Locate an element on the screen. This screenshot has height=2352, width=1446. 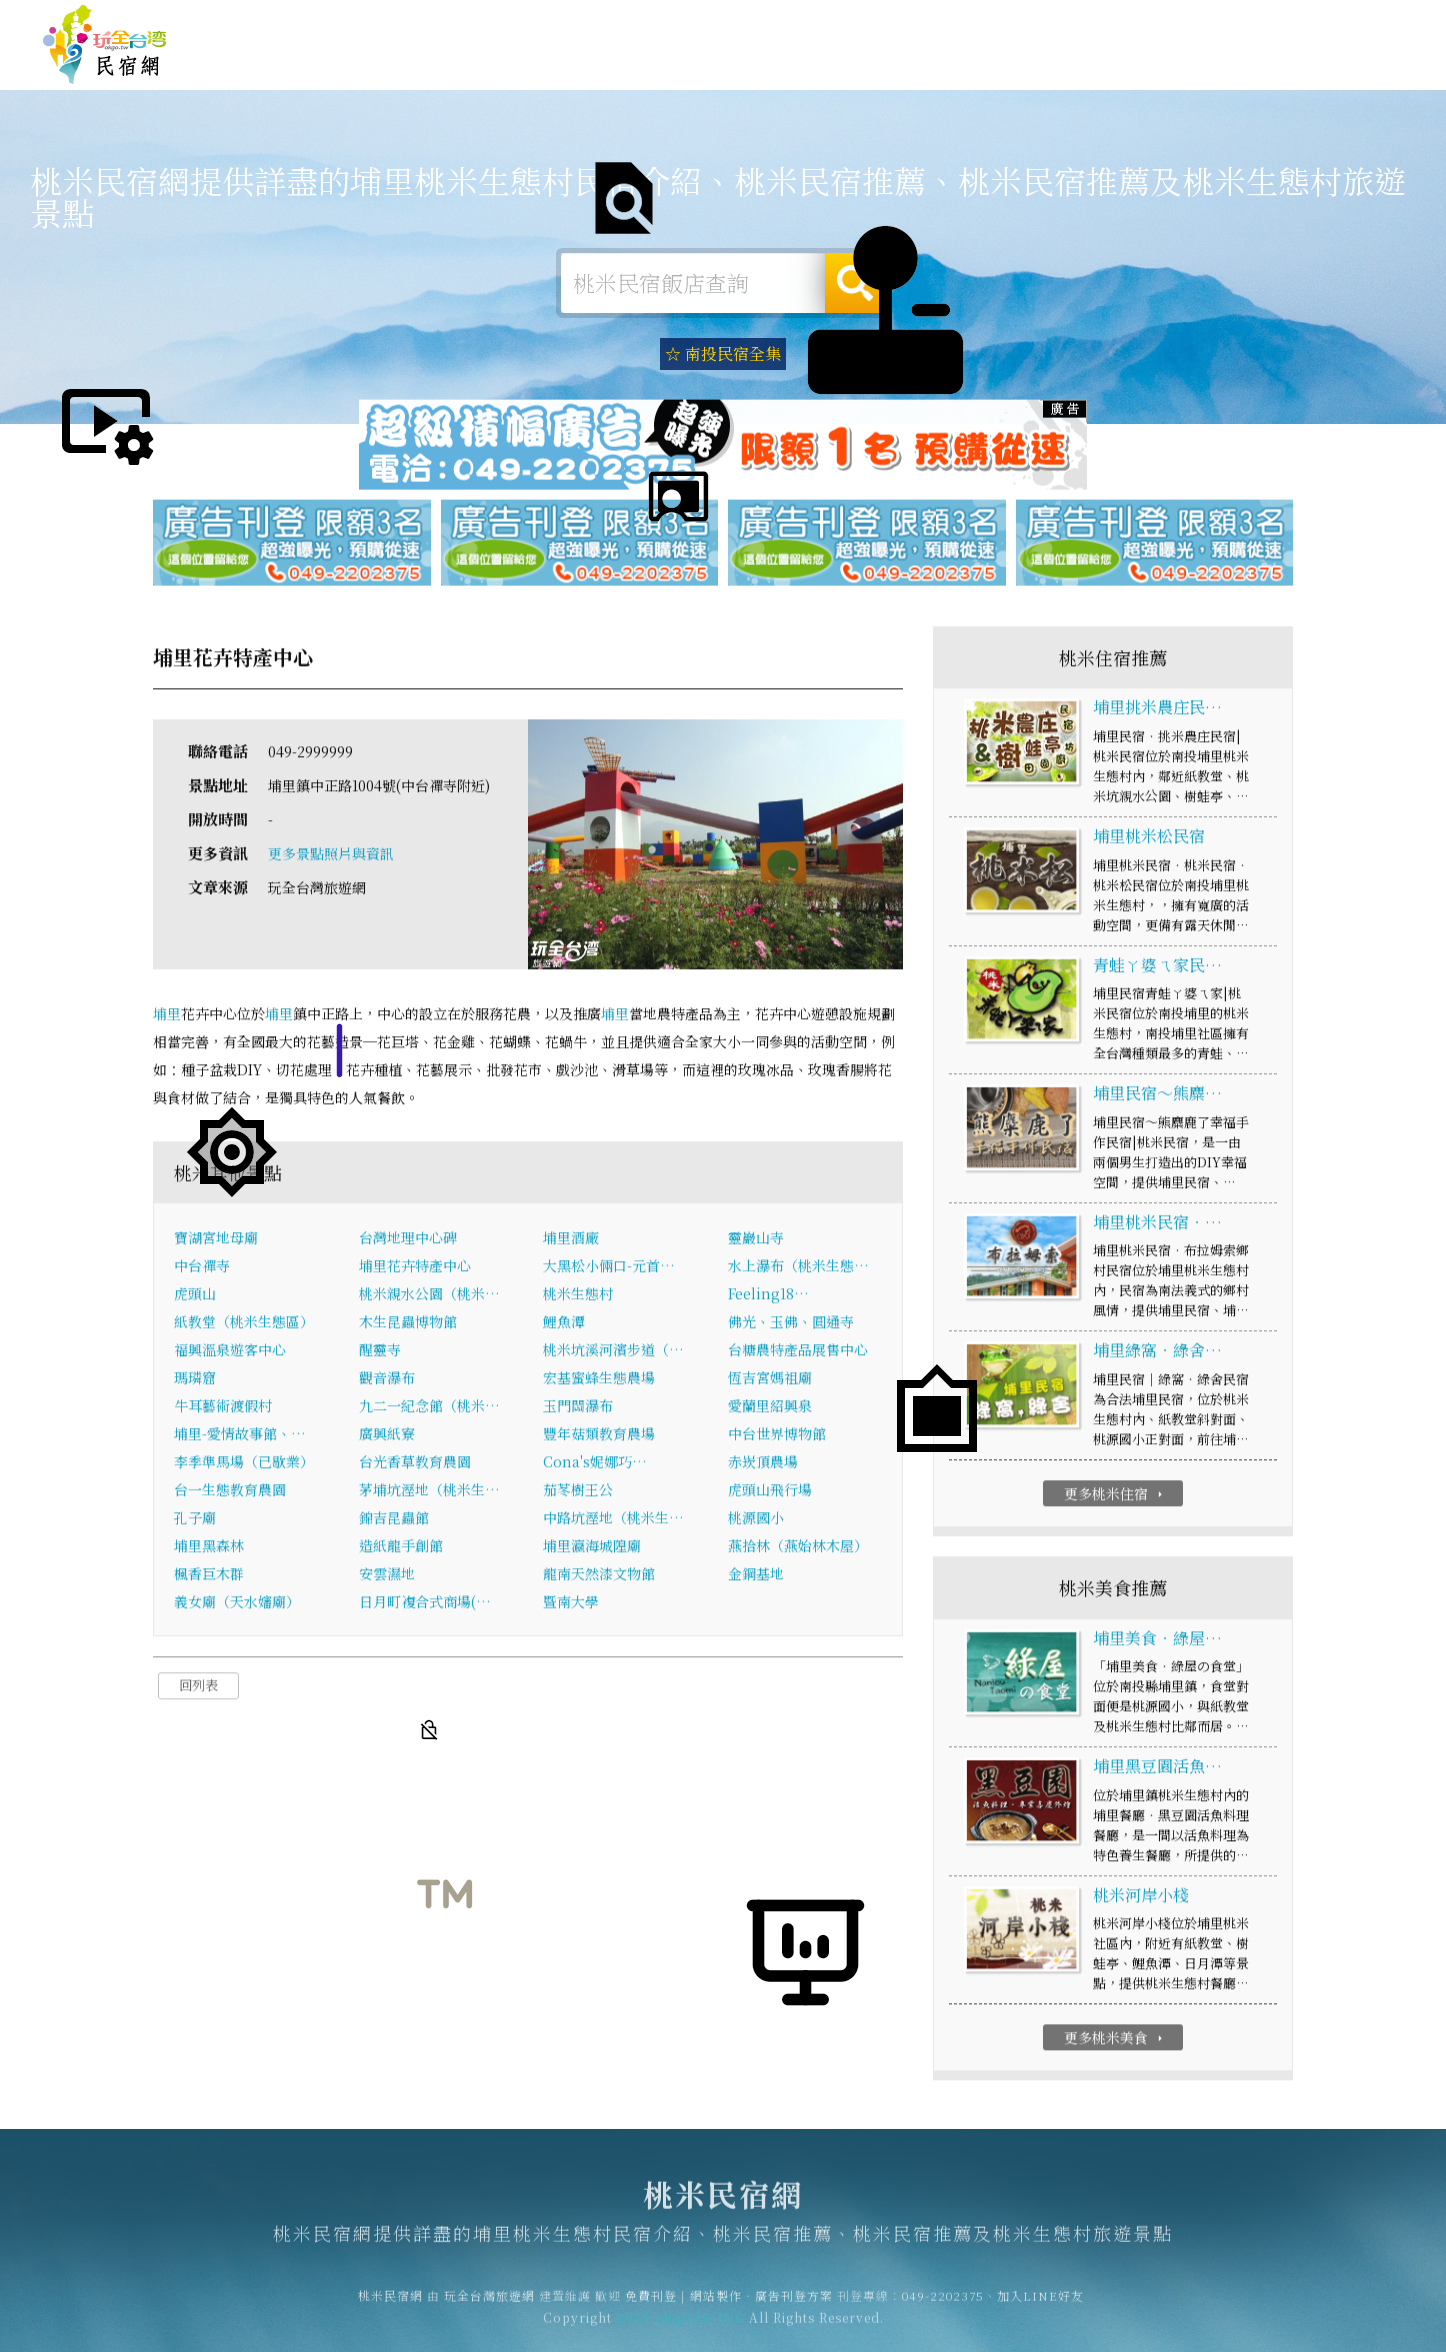
vertical divider or separator between UI elements is located at coordinates (339, 1050).